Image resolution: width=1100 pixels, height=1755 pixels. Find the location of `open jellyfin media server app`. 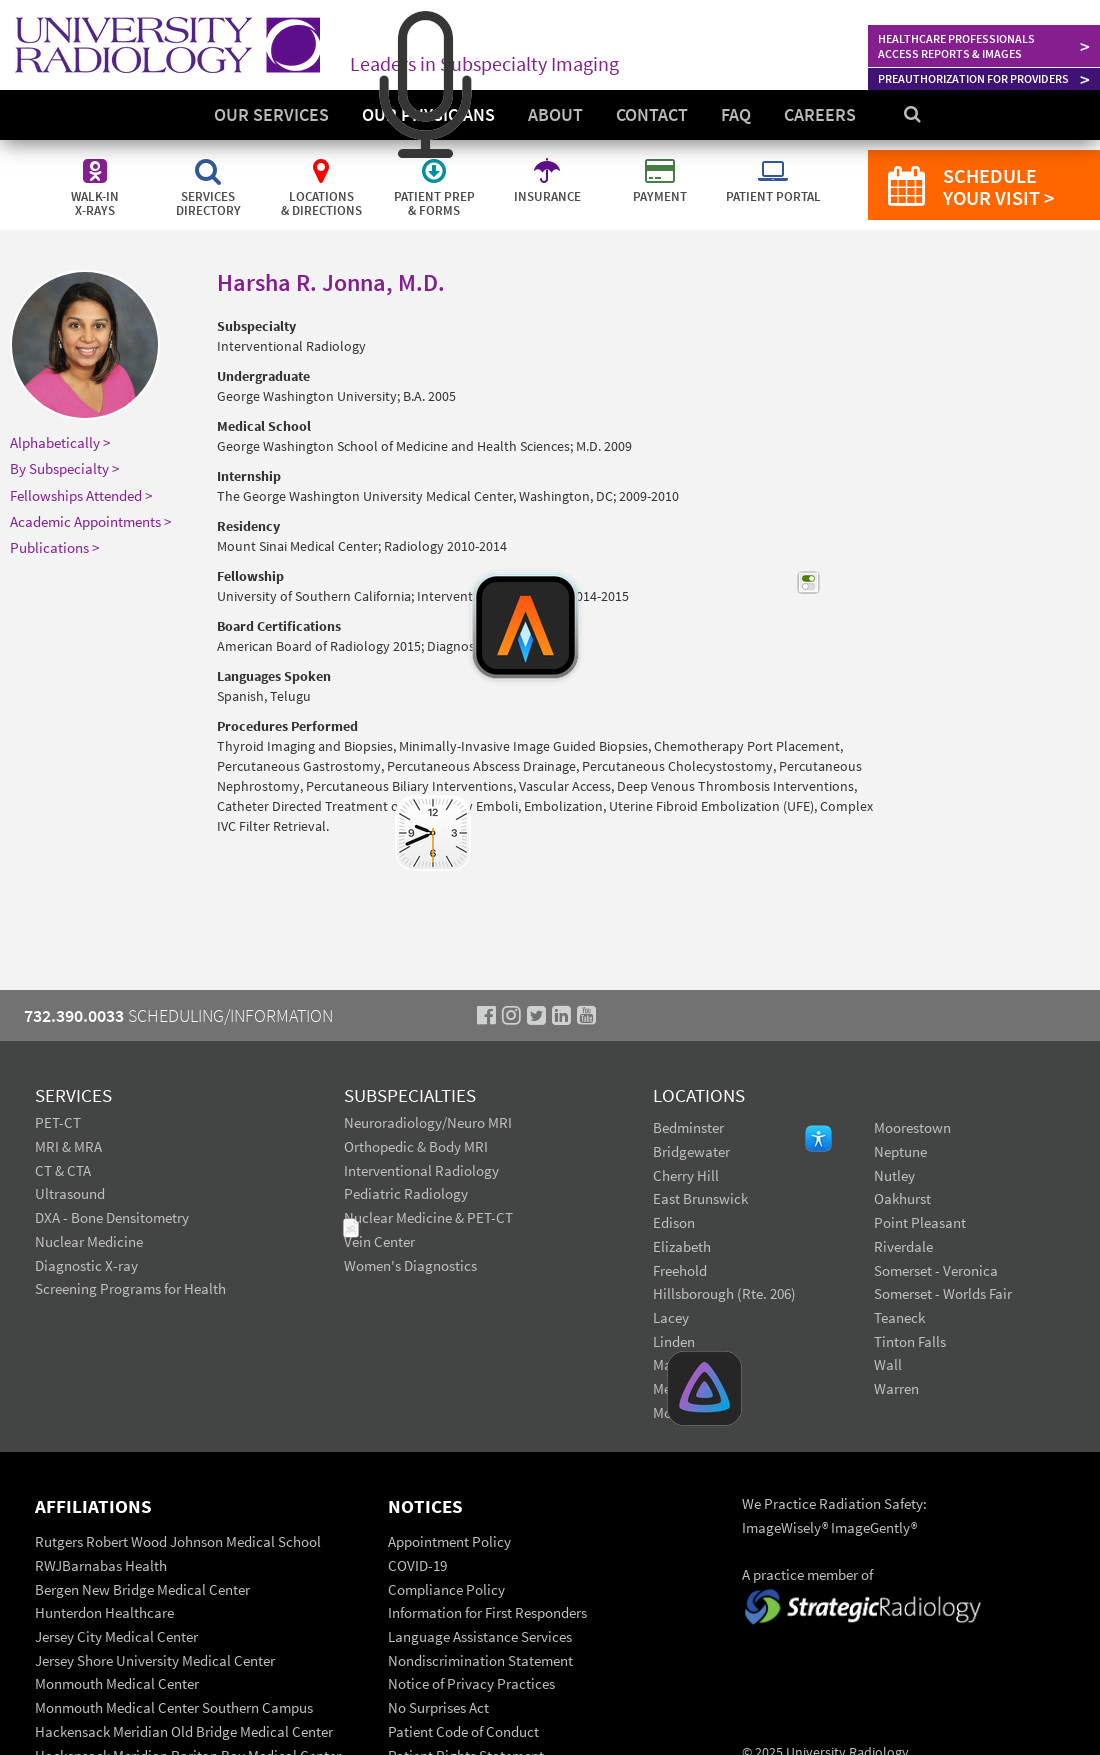

open jellyfin media server app is located at coordinates (704, 1388).